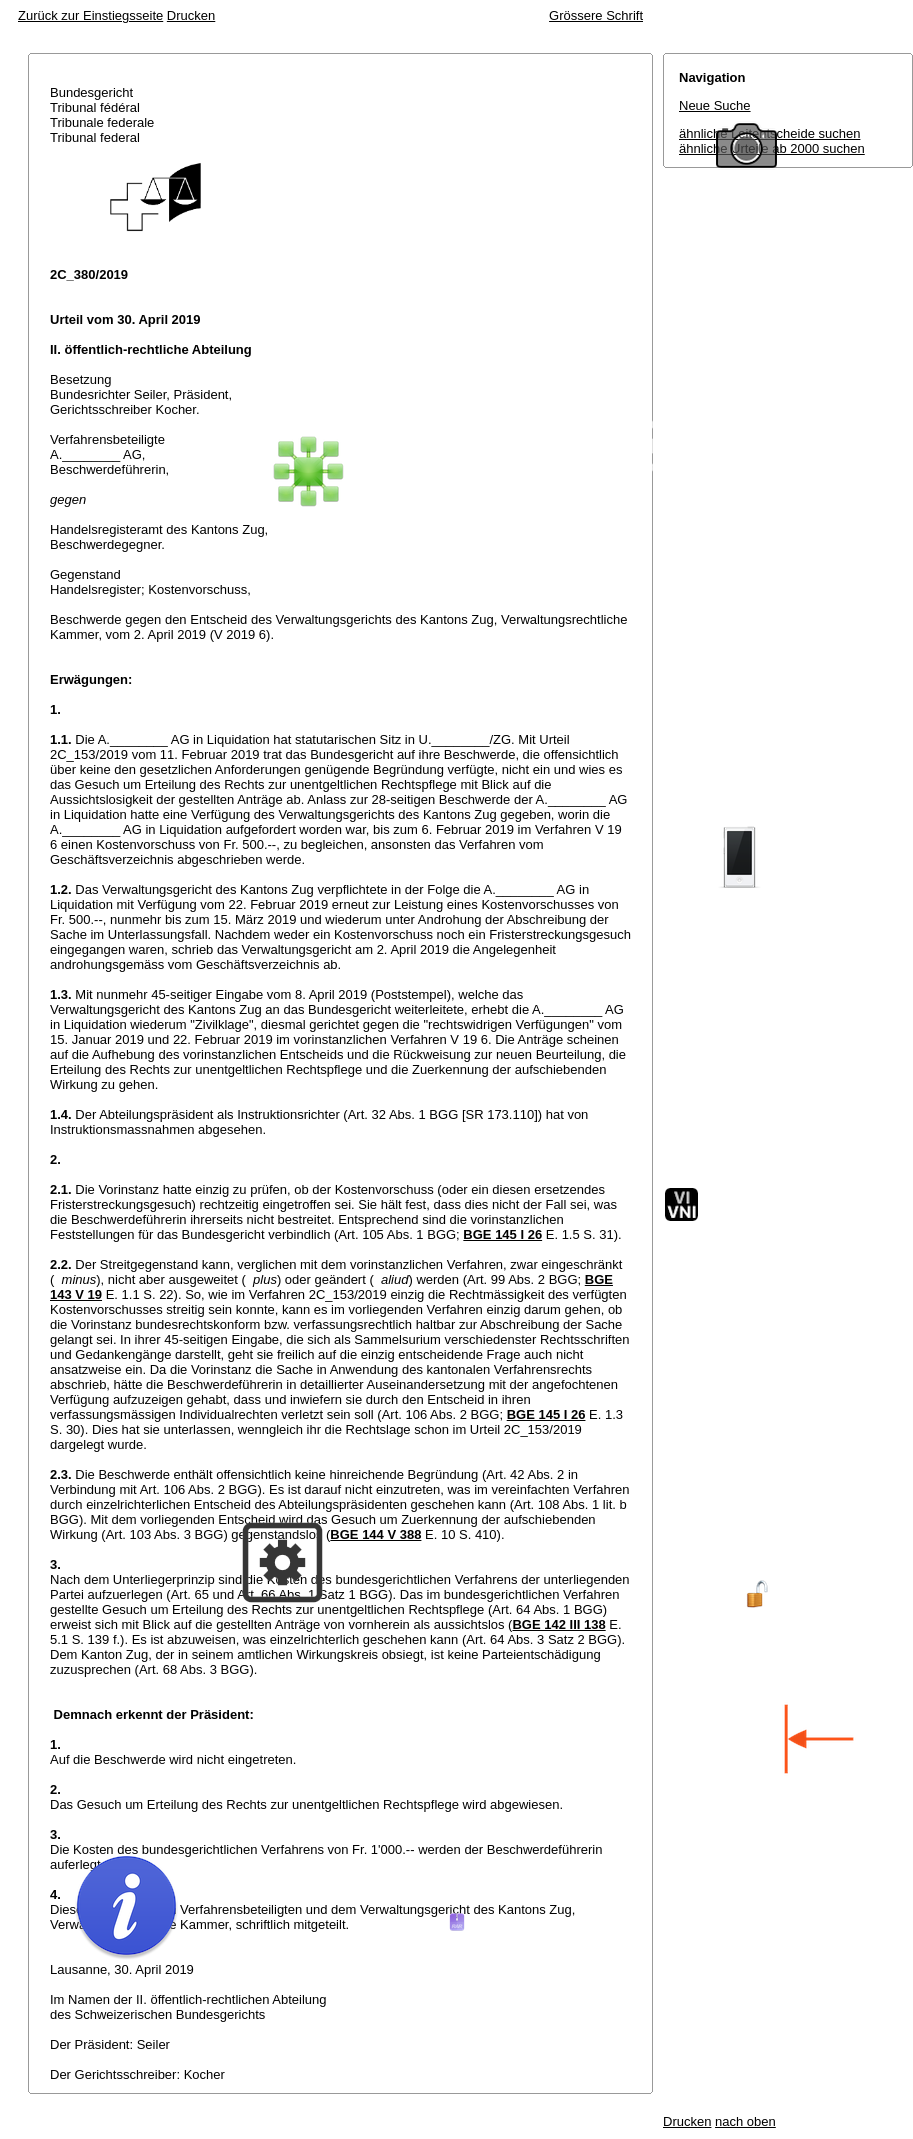 Image resolution: width=913 pixels, height=2139 pixels. Describe the element at coordinates (681, 1204) in the screenshot. I see `switch to vietnamese keyboard input (vni encoding)` at that location.